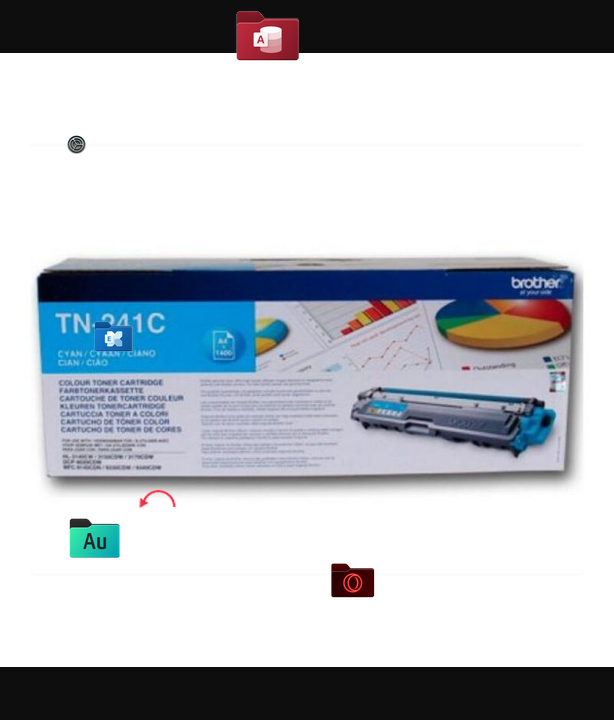 This screenshot has height=720, width=614. Describe the element at coordinates (267, 37) in the screenshot. I see `folder containing microsoft access database files` at that location.